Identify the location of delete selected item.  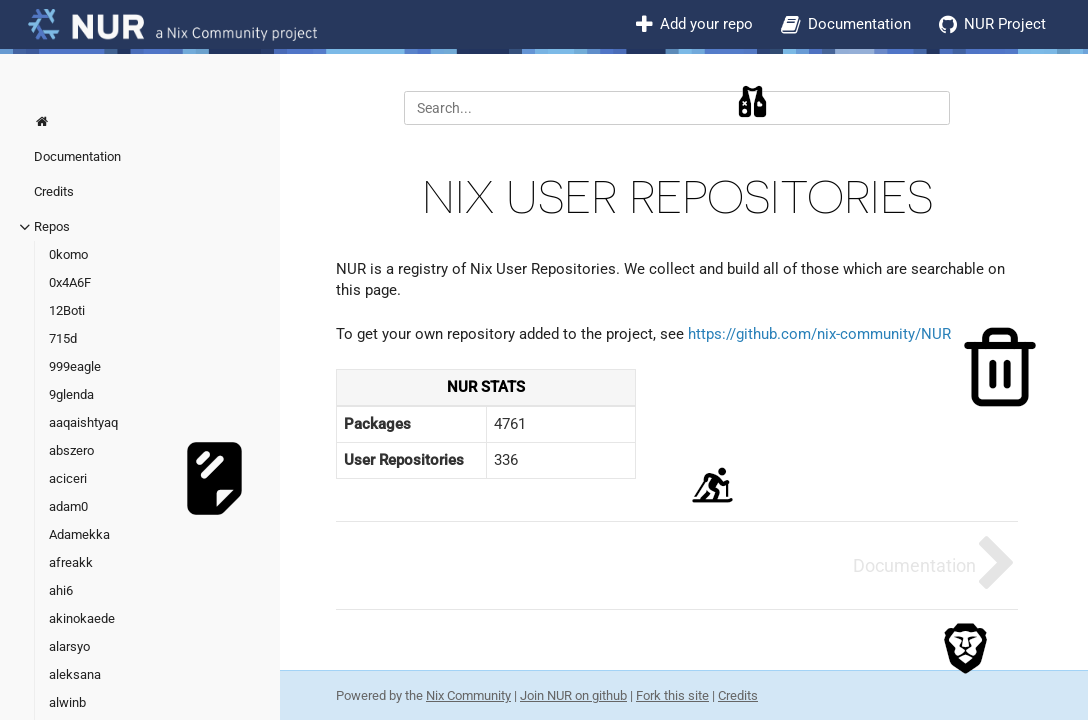
(1000, 367).